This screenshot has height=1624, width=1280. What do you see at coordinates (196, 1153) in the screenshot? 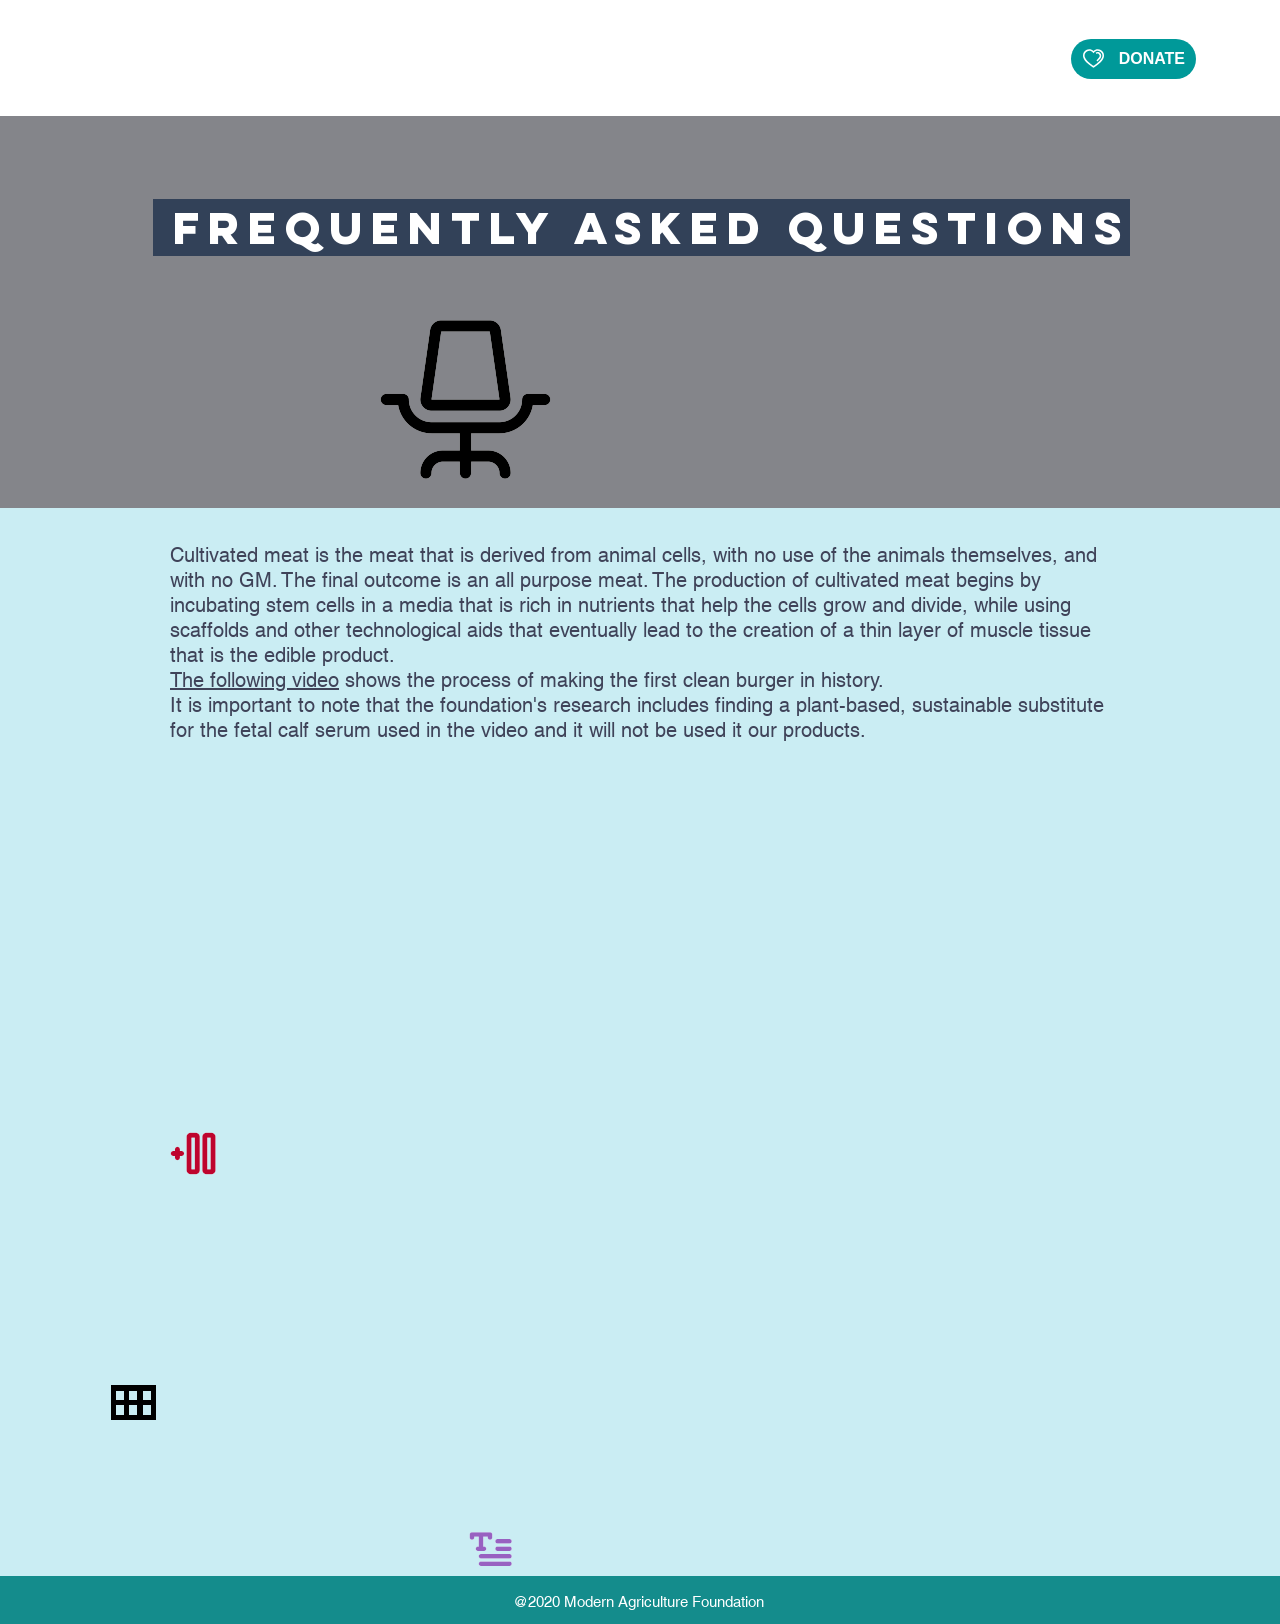
I see `add a new column to the left` at bounding box center [196, 1153].